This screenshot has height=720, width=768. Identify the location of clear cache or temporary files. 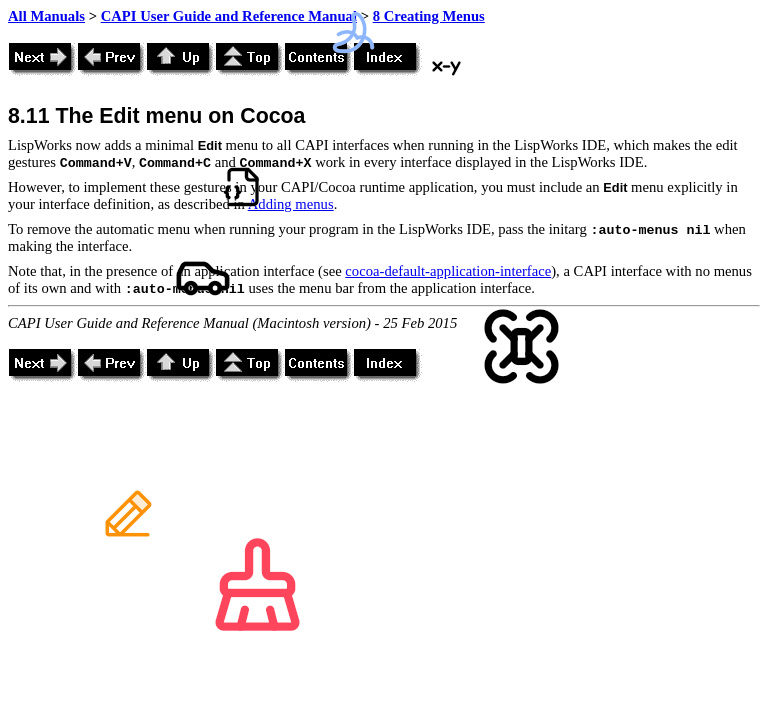
(257, 584).